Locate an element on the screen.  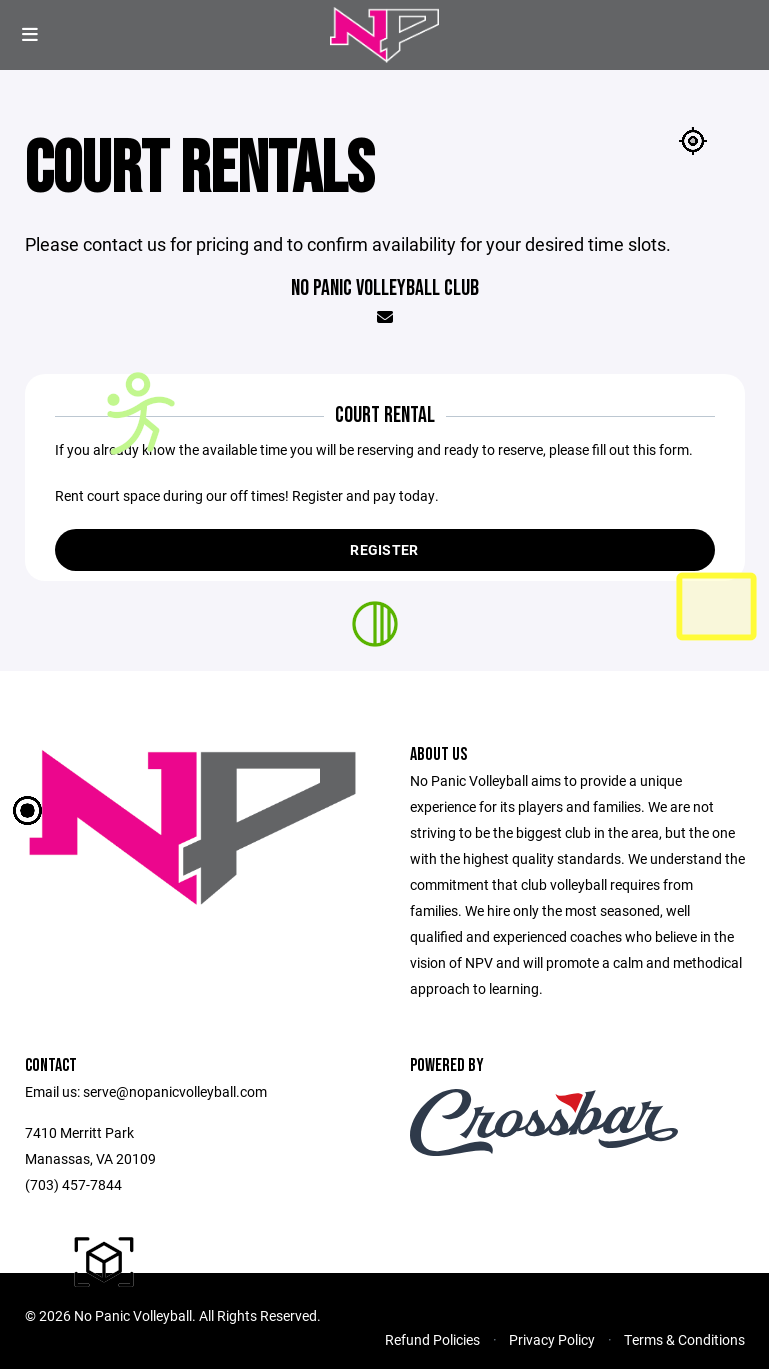
access throwing or toss-related activity is located at coordinates (138, 412).